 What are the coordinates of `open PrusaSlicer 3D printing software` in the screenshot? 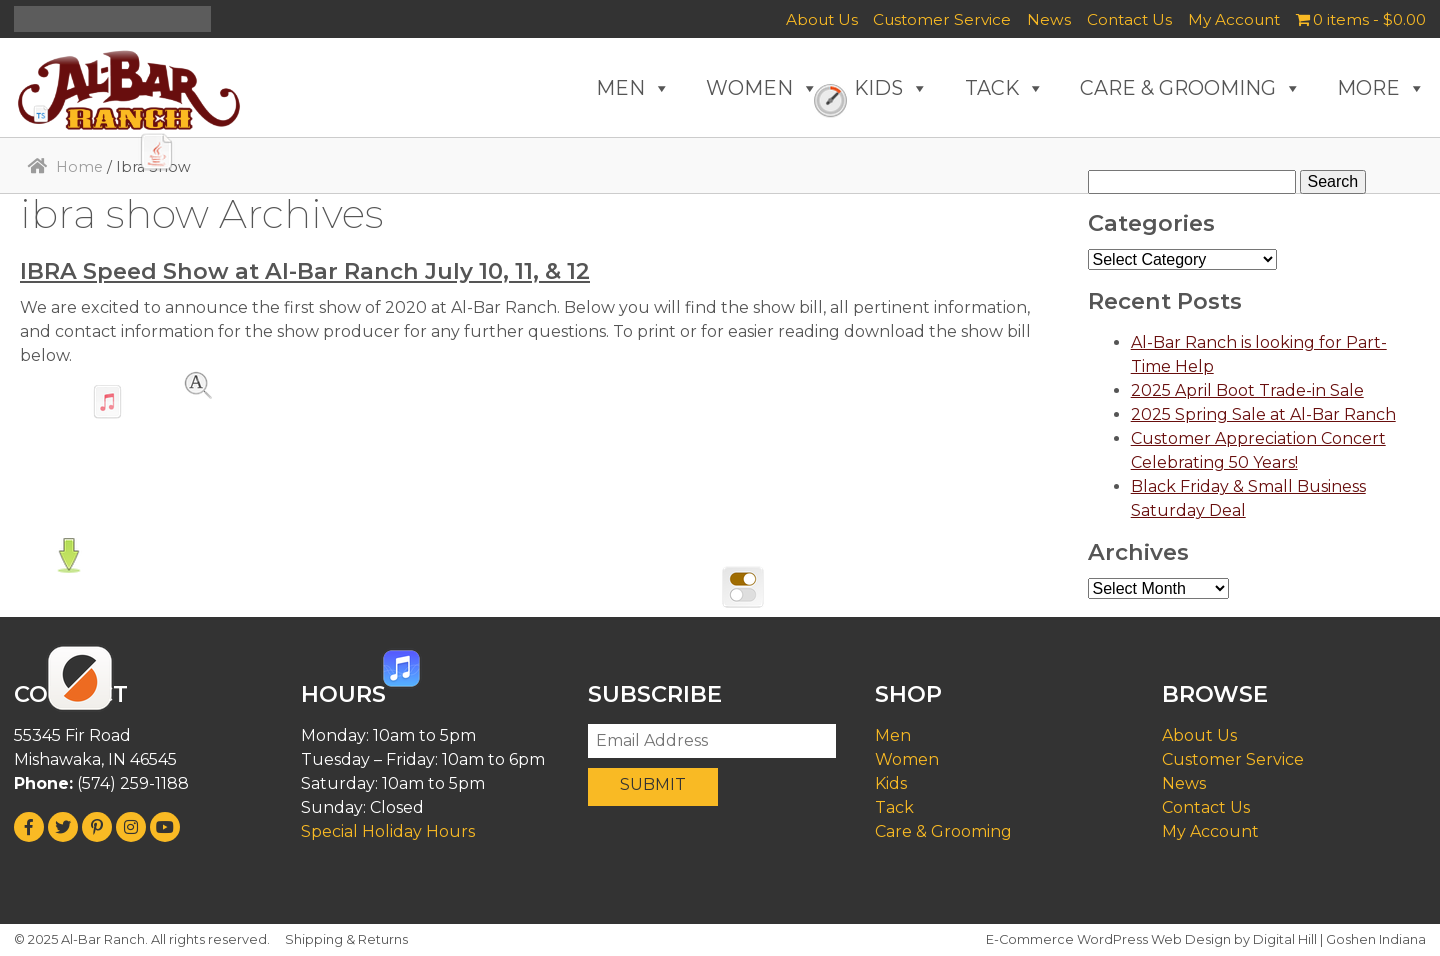 It's located at (80, 678).